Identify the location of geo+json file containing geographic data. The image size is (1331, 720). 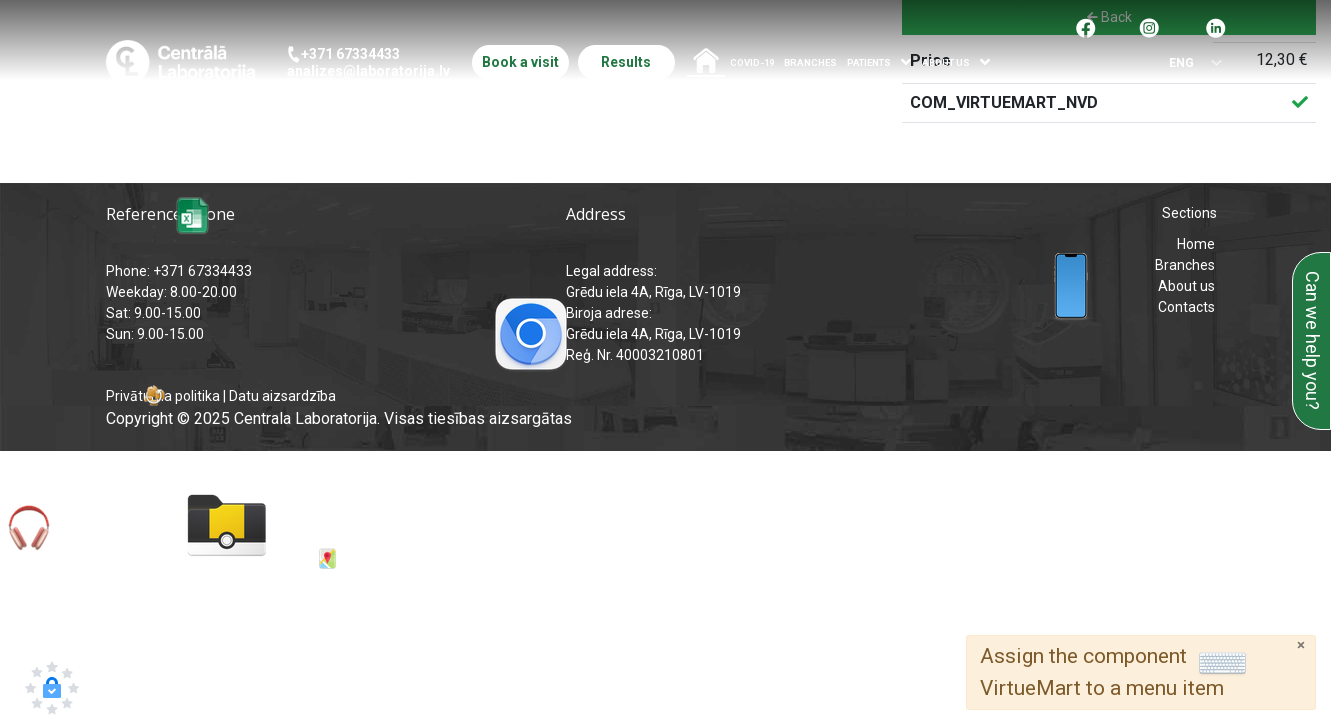
(327, 558).